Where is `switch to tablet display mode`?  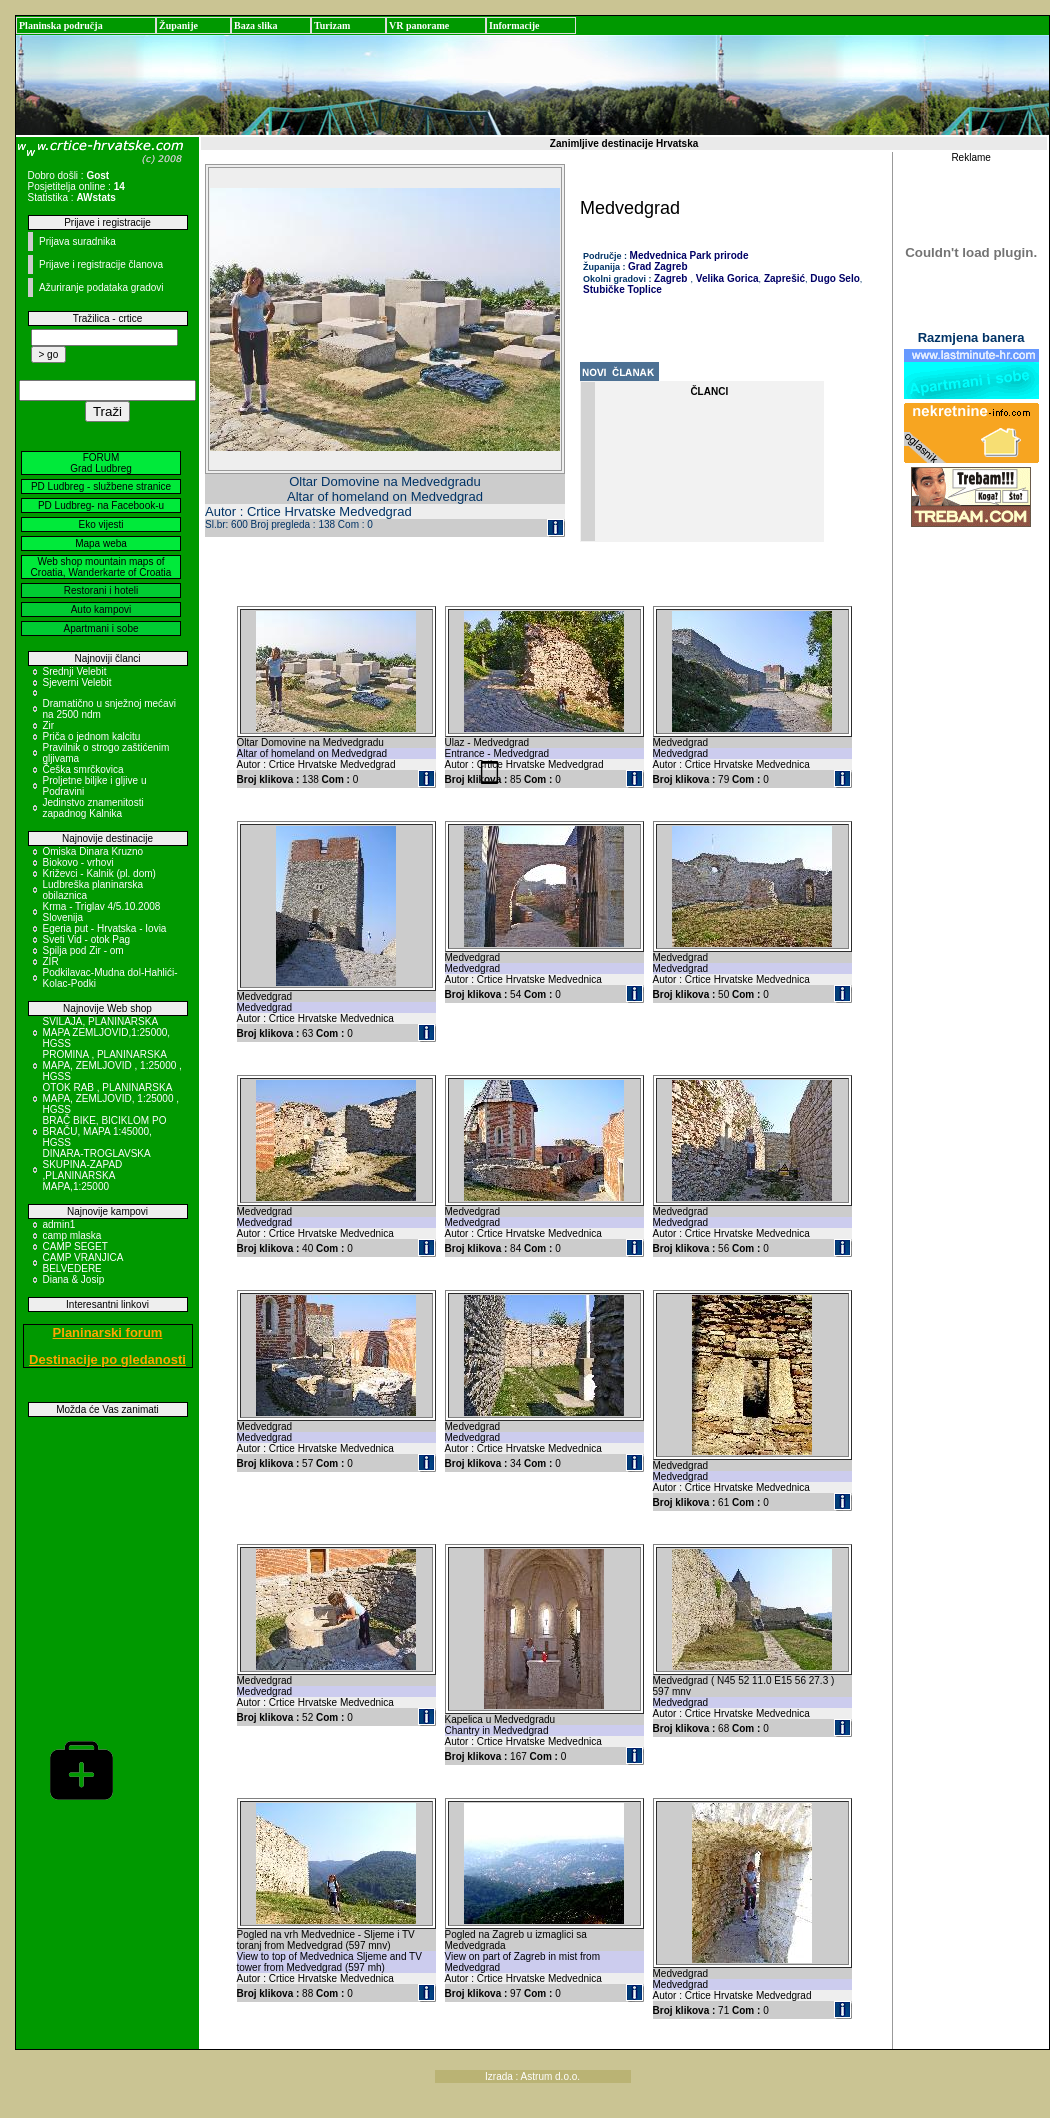 switch to tablet display mode is located at coordinates (489, 772).